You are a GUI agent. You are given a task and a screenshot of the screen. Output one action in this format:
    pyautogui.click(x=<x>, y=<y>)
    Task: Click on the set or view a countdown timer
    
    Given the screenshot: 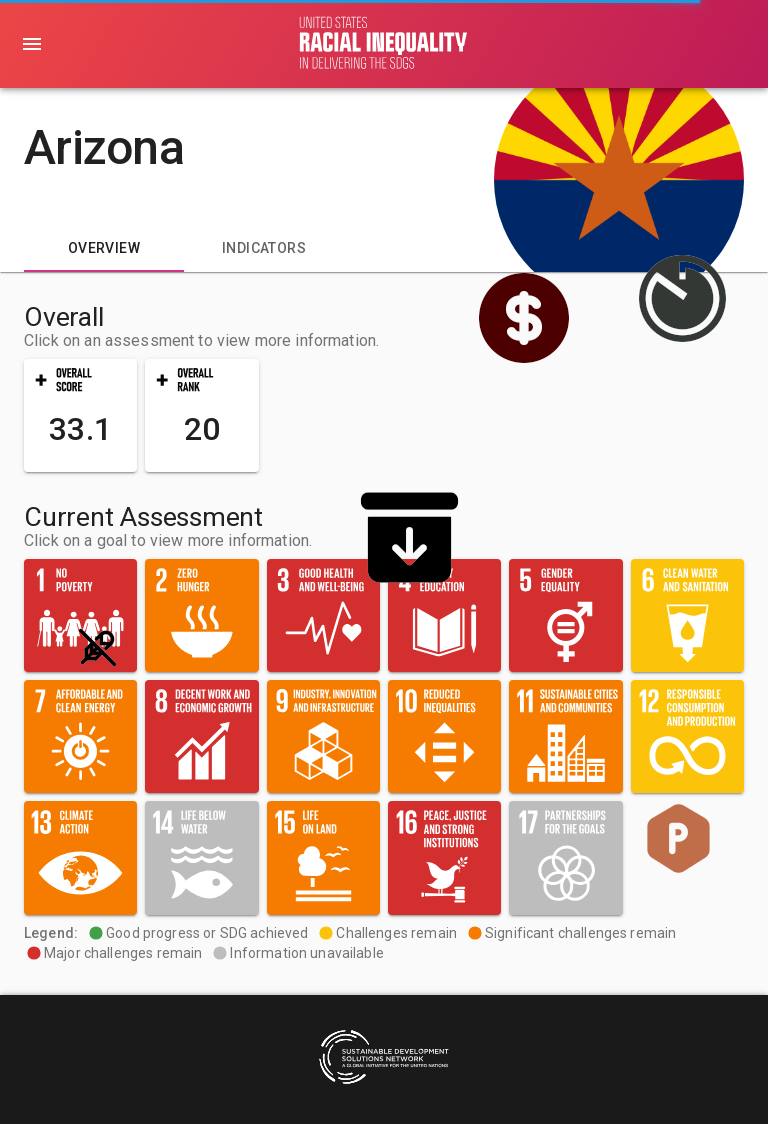 What is the action you would take?
    pyautogui.click(x=682, y=298)
    